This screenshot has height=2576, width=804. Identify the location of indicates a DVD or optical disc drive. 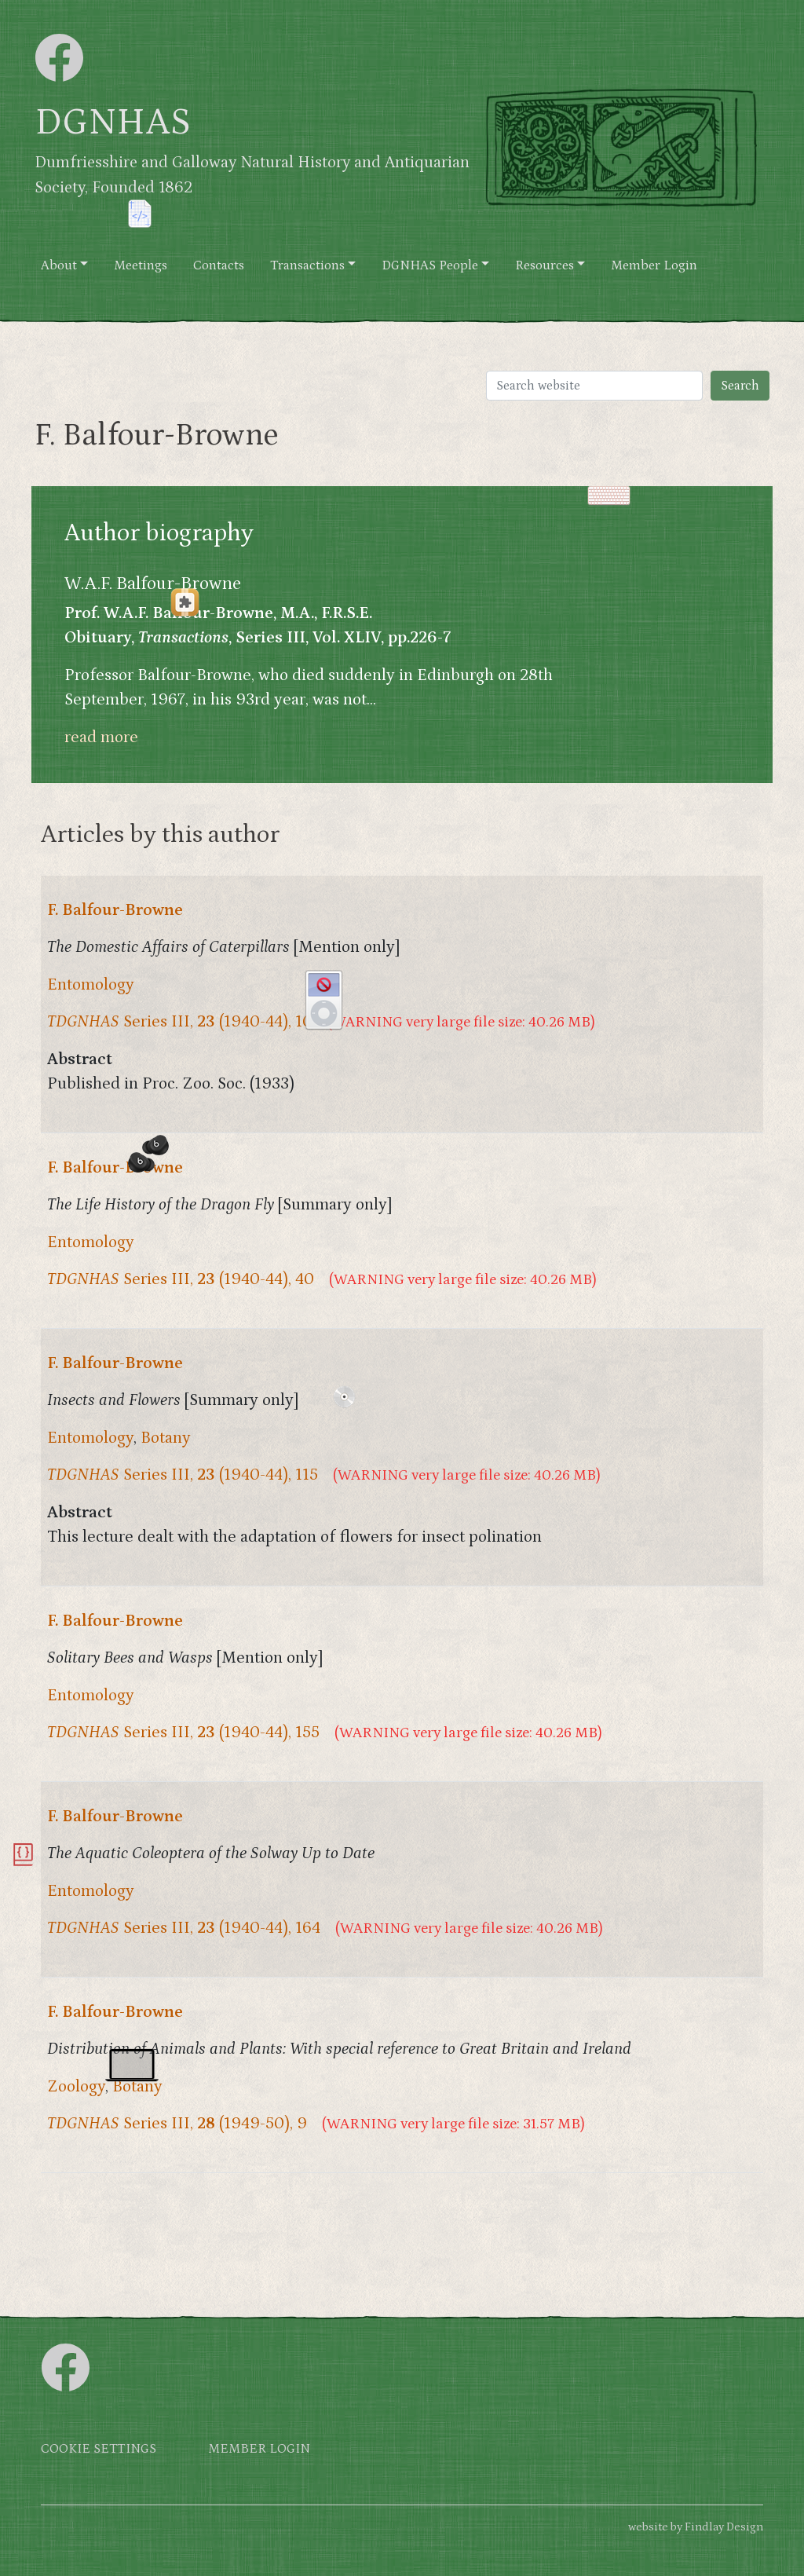
(344, 1396).